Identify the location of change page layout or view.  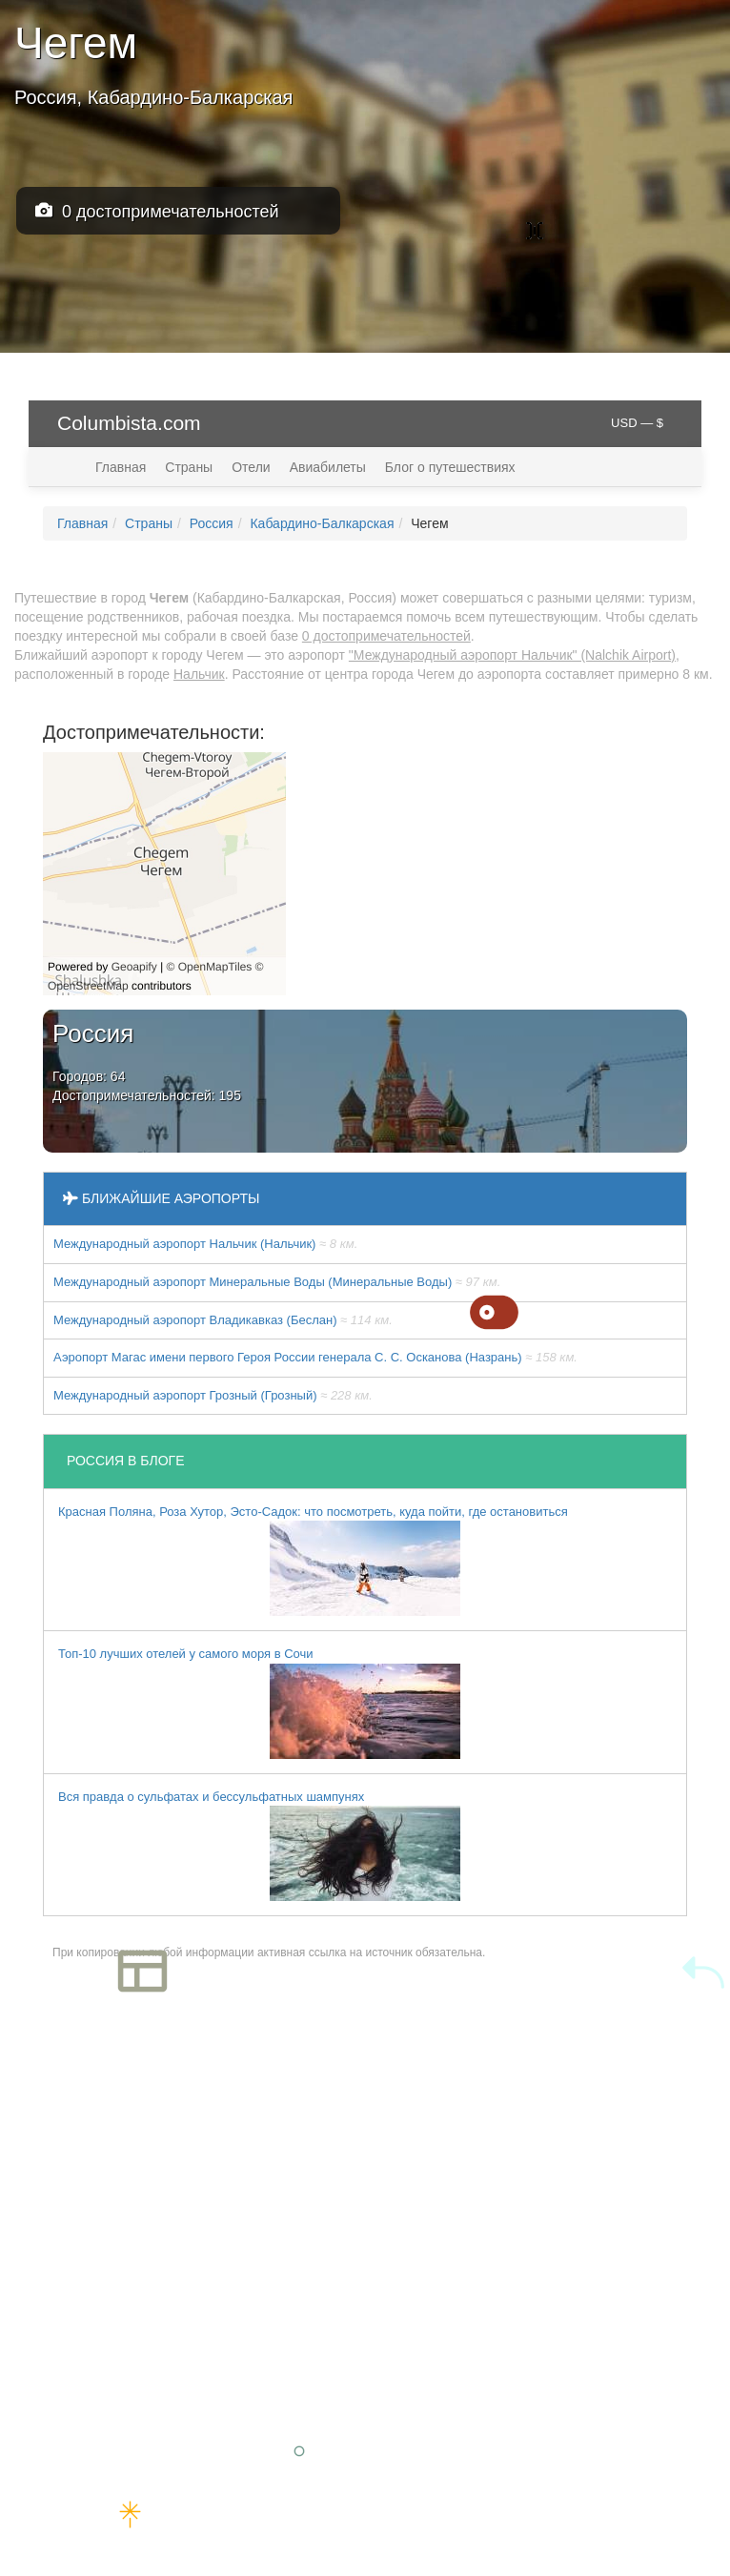
(142, 1971).